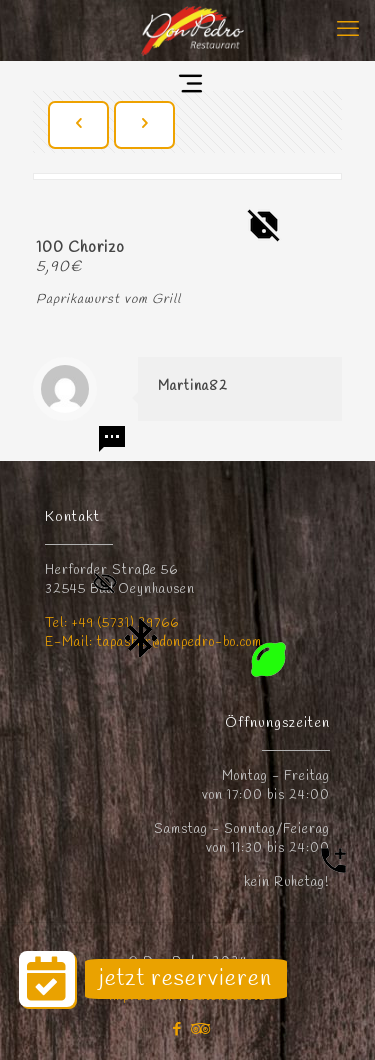 This screenshot has width=375, height=1060. Describe the element at coordinates (333, 860) in the screenshot. I see `add a new contact to your phone` at that location.